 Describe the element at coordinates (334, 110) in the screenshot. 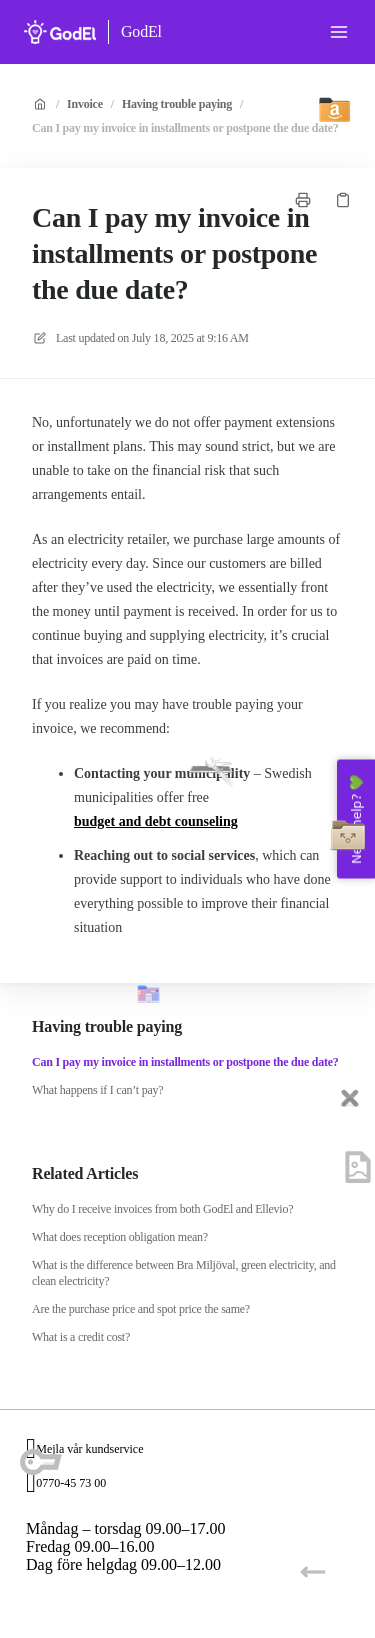

I see `folder containing amazon-related files or downloads` at that location.